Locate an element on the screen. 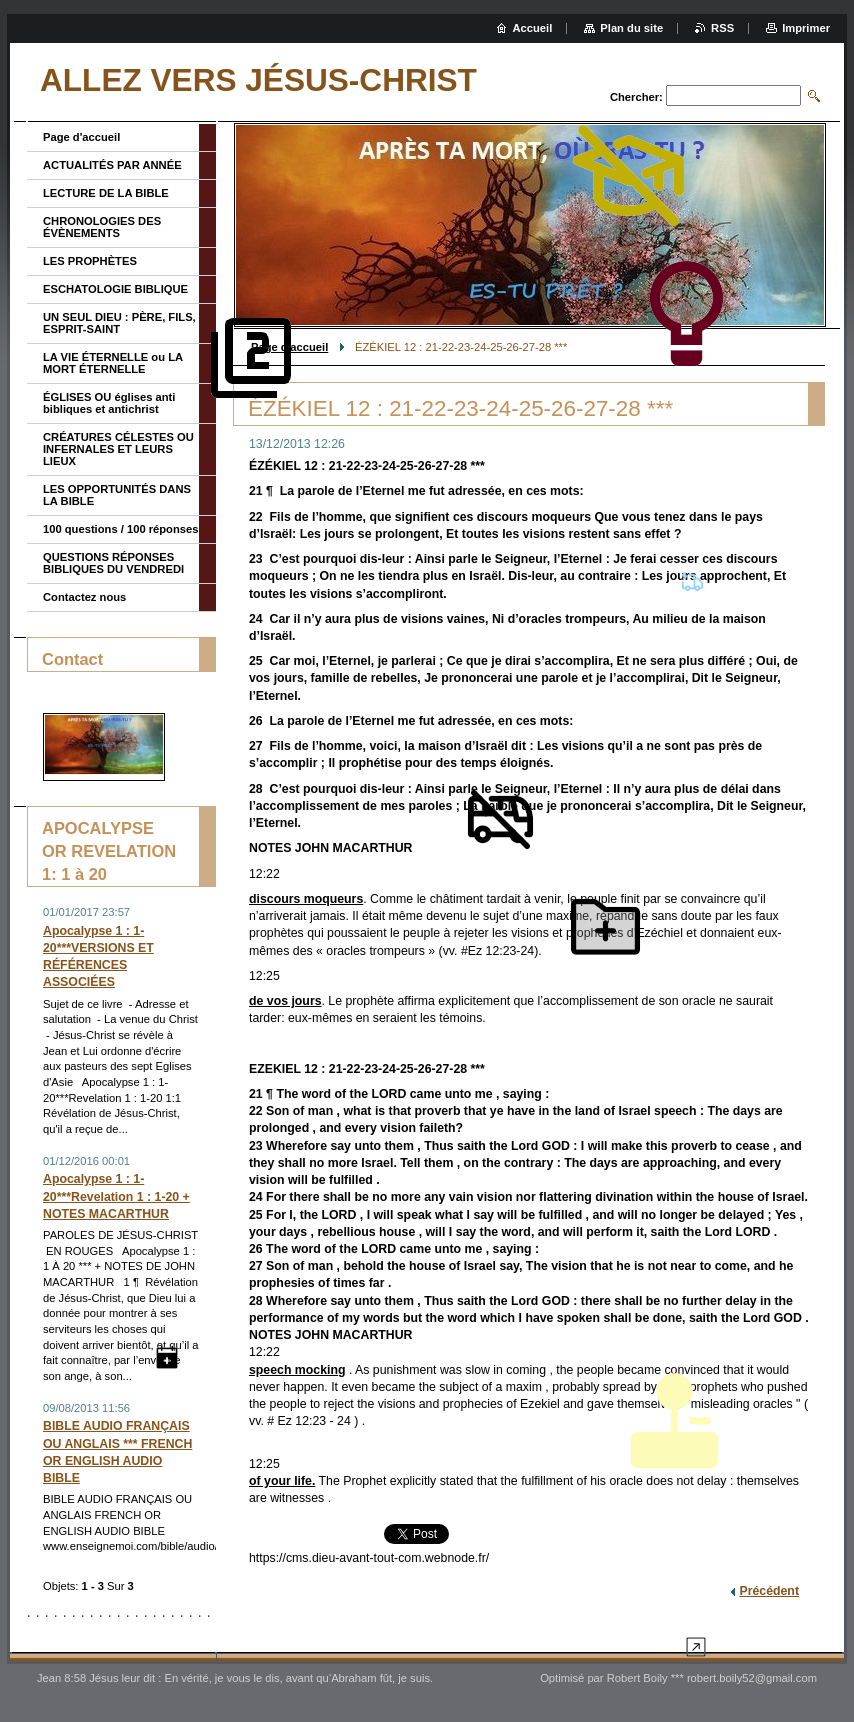  create a new folder is located at coordinates (605, 925).